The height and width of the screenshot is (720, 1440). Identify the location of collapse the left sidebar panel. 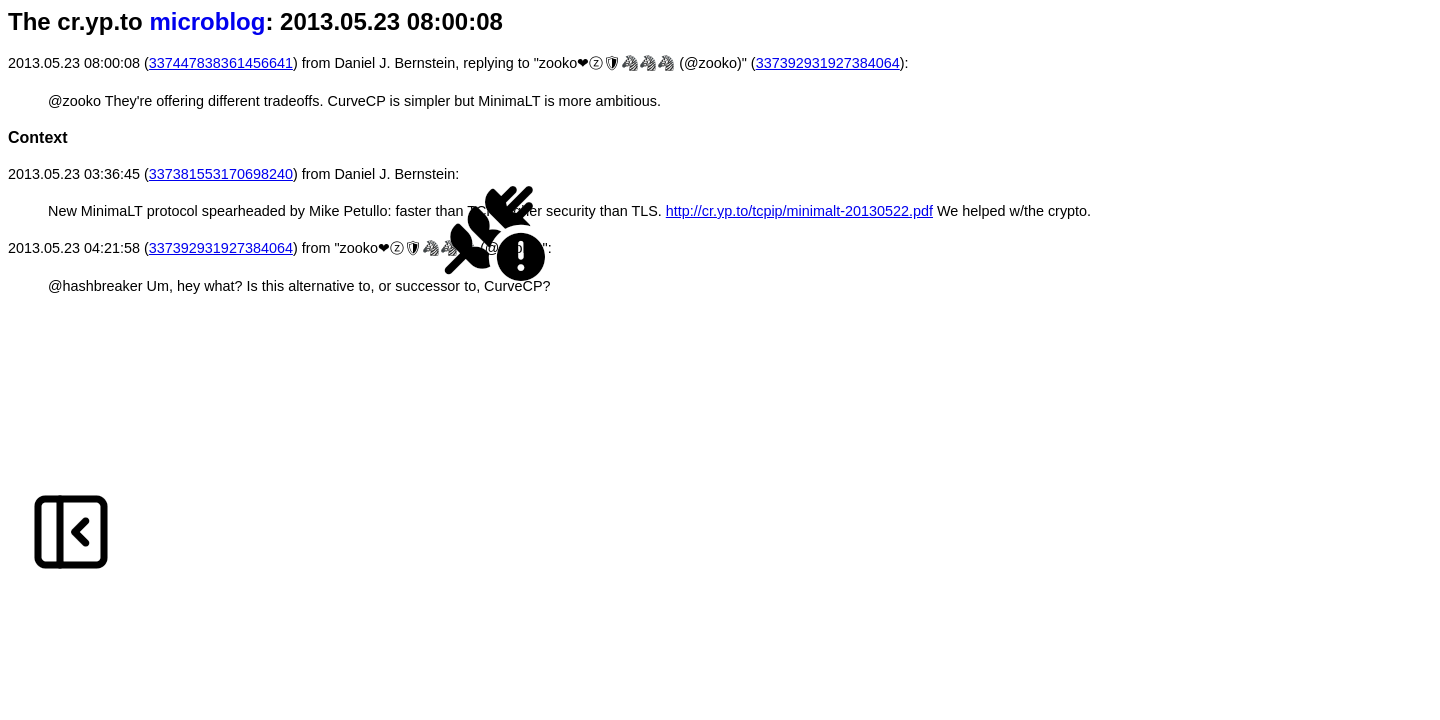
(71, 532).